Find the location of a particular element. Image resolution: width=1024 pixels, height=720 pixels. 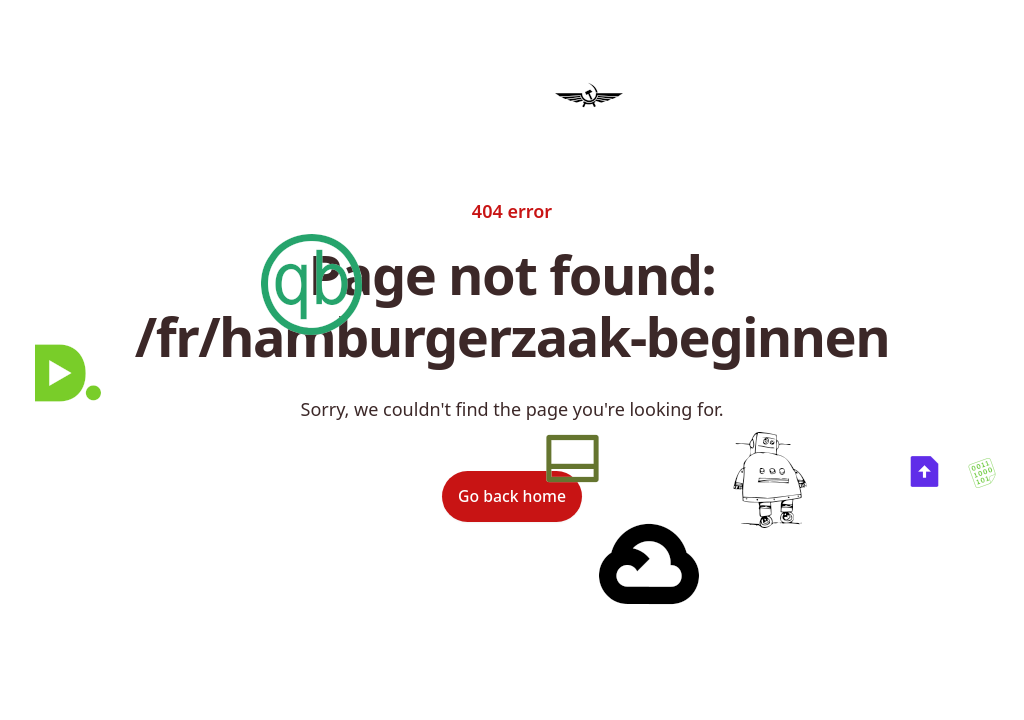

switch to bottom panel layout is located at coordinates (572, 458).